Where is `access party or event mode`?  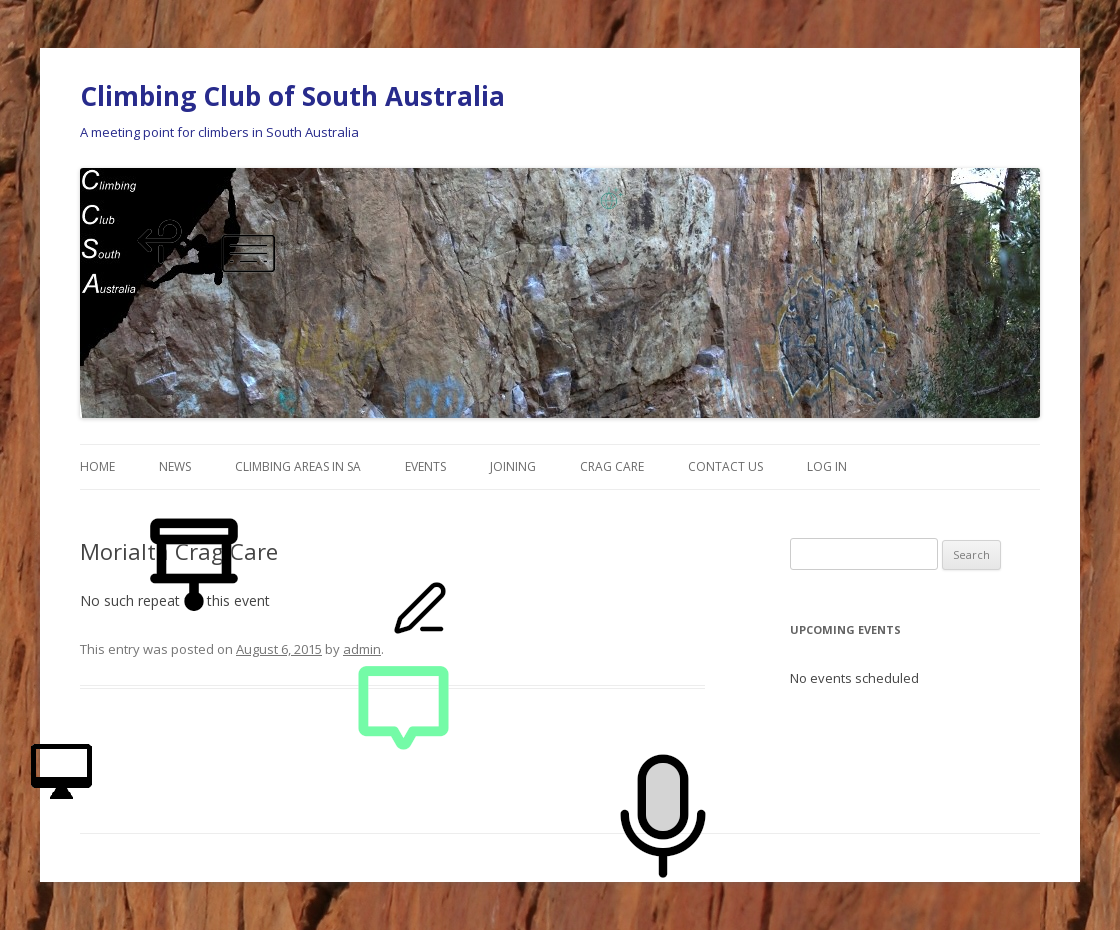 access party or event mode is located at coordinates (610, 198).